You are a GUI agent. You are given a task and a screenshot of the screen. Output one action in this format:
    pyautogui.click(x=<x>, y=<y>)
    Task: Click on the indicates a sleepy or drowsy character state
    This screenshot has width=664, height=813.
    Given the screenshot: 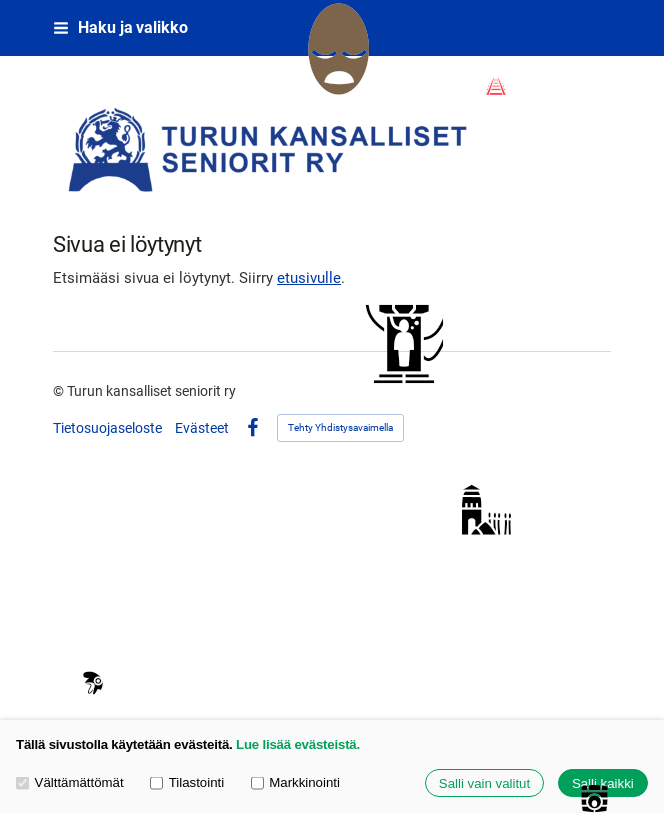 What is the action you would take?
    pyautogui.click(x=340, y=49)
    